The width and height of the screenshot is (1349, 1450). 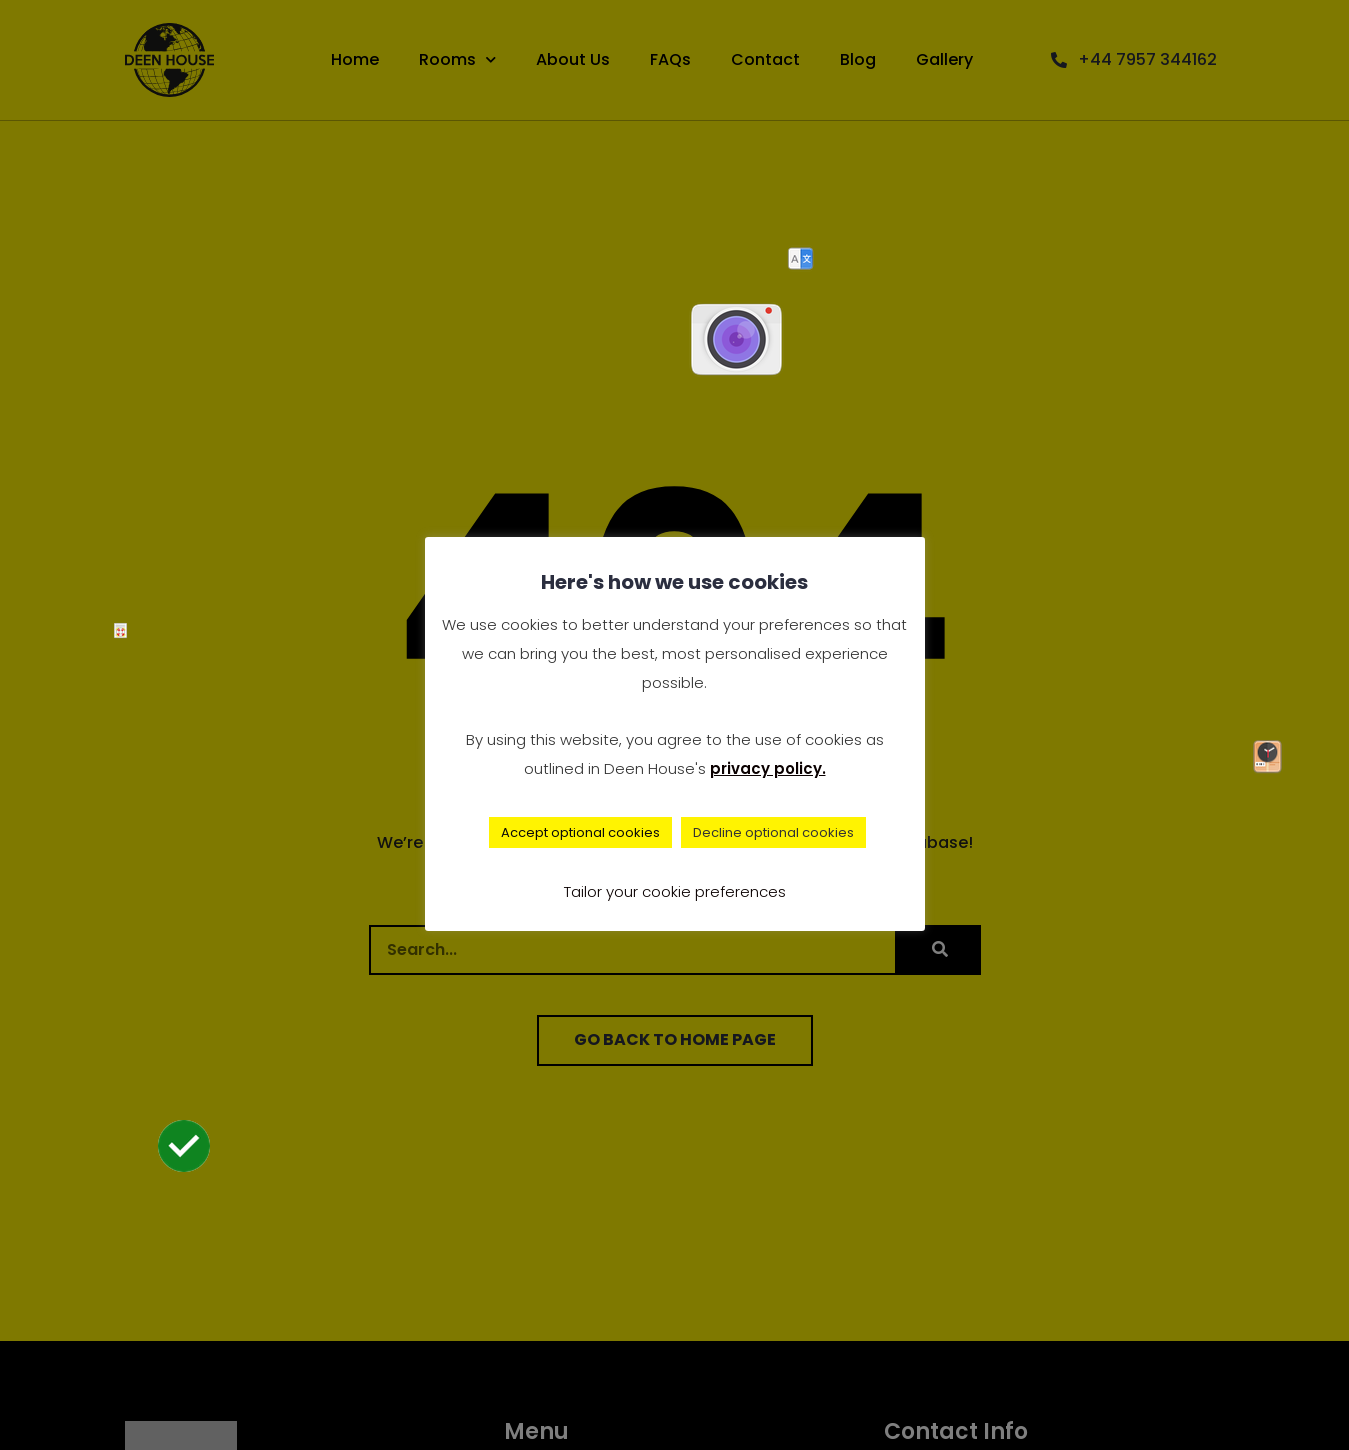 I want to click on access language and translation settings, so click(x=800, y=258).